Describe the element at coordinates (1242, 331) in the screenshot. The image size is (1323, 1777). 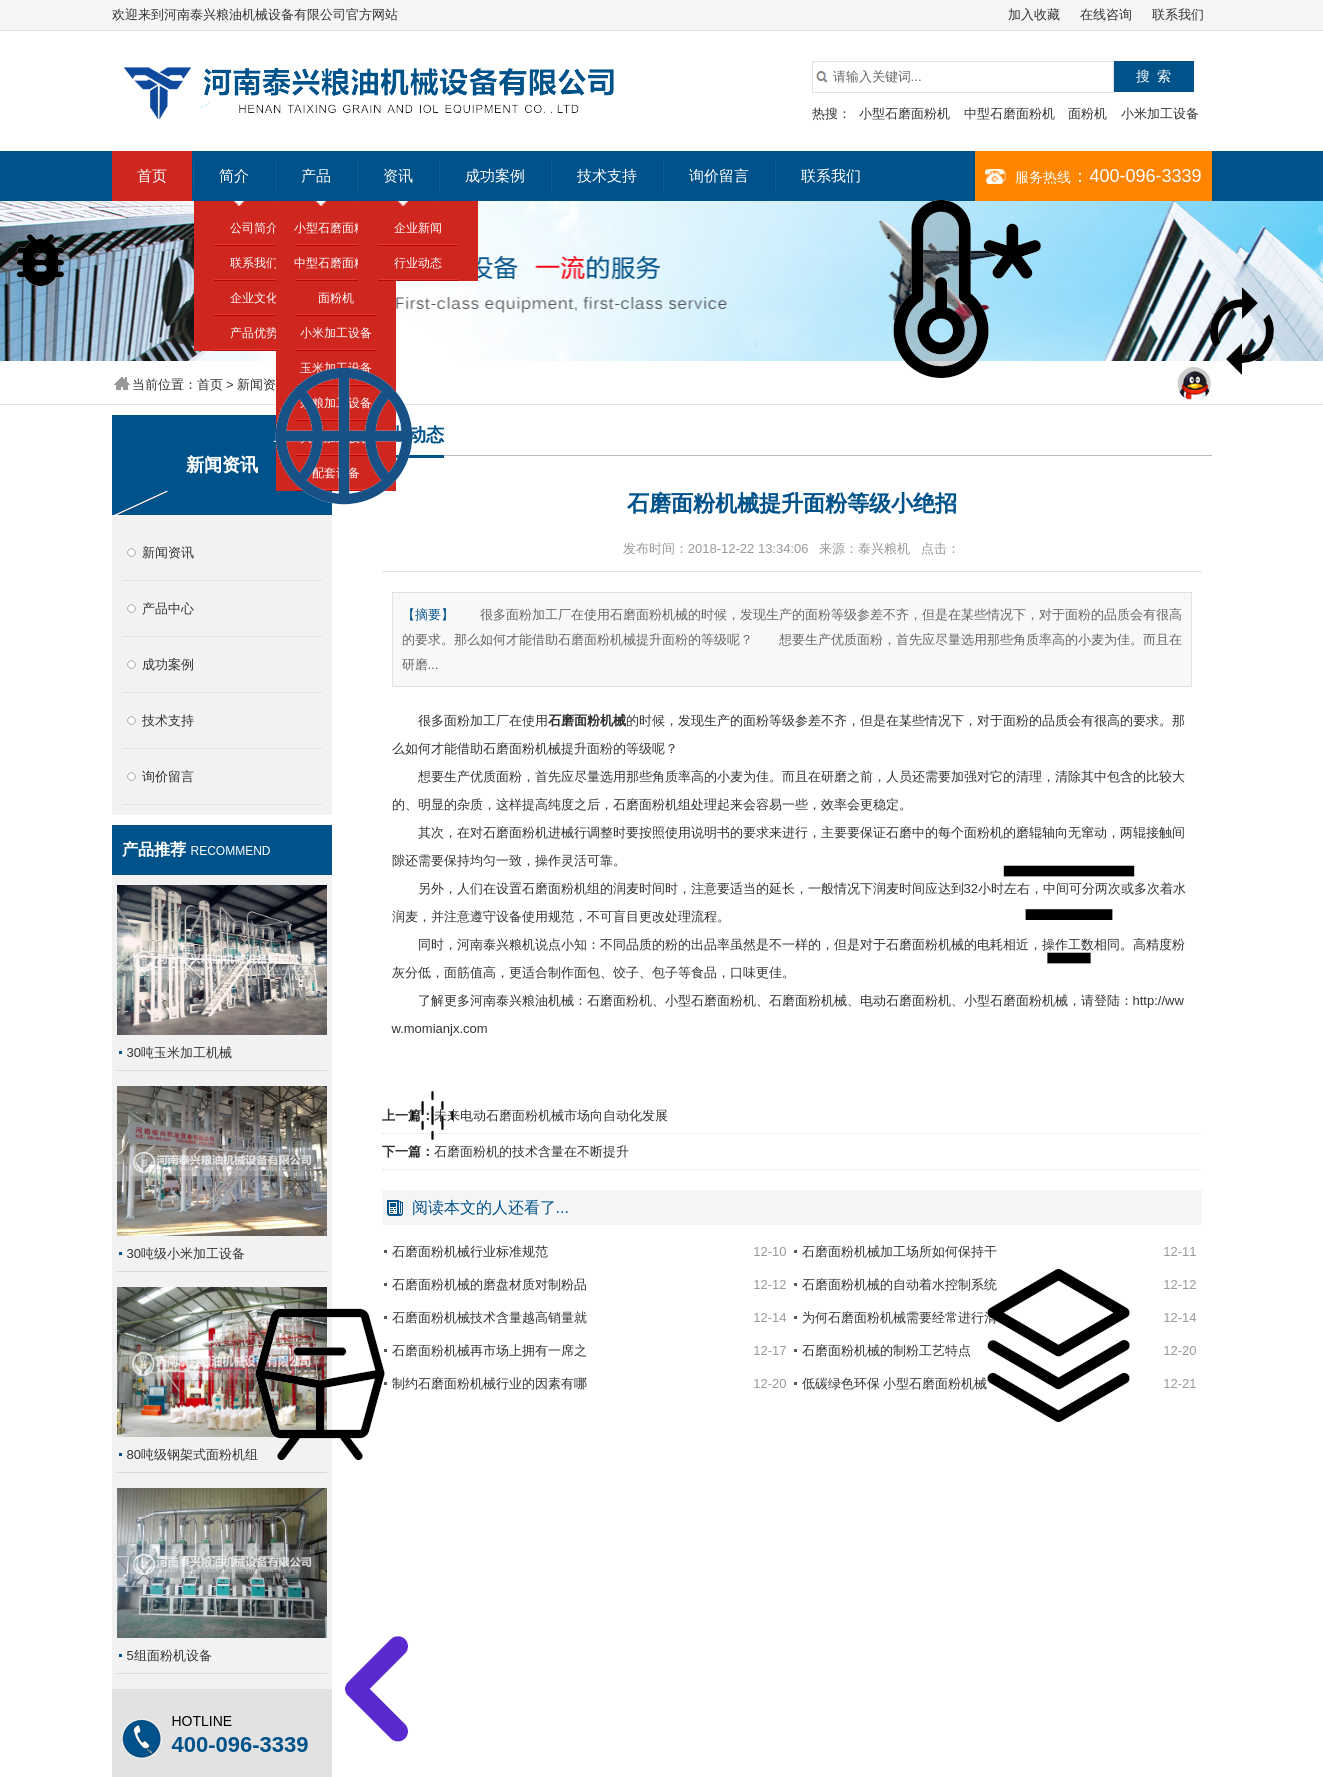
I see `refresh or reload content` at that location.